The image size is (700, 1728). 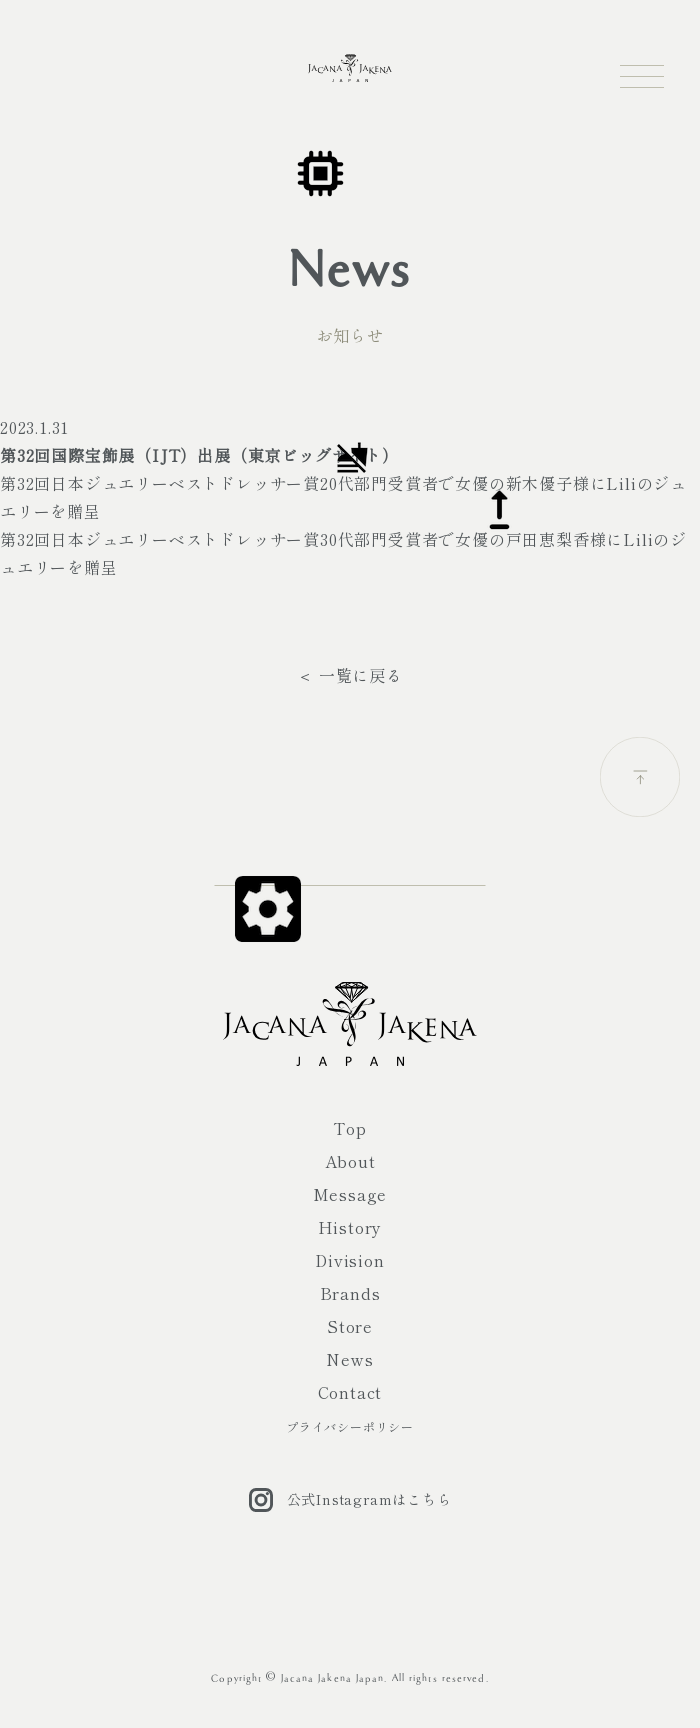 I want to click on access application settings, so click(x=268, y=909).